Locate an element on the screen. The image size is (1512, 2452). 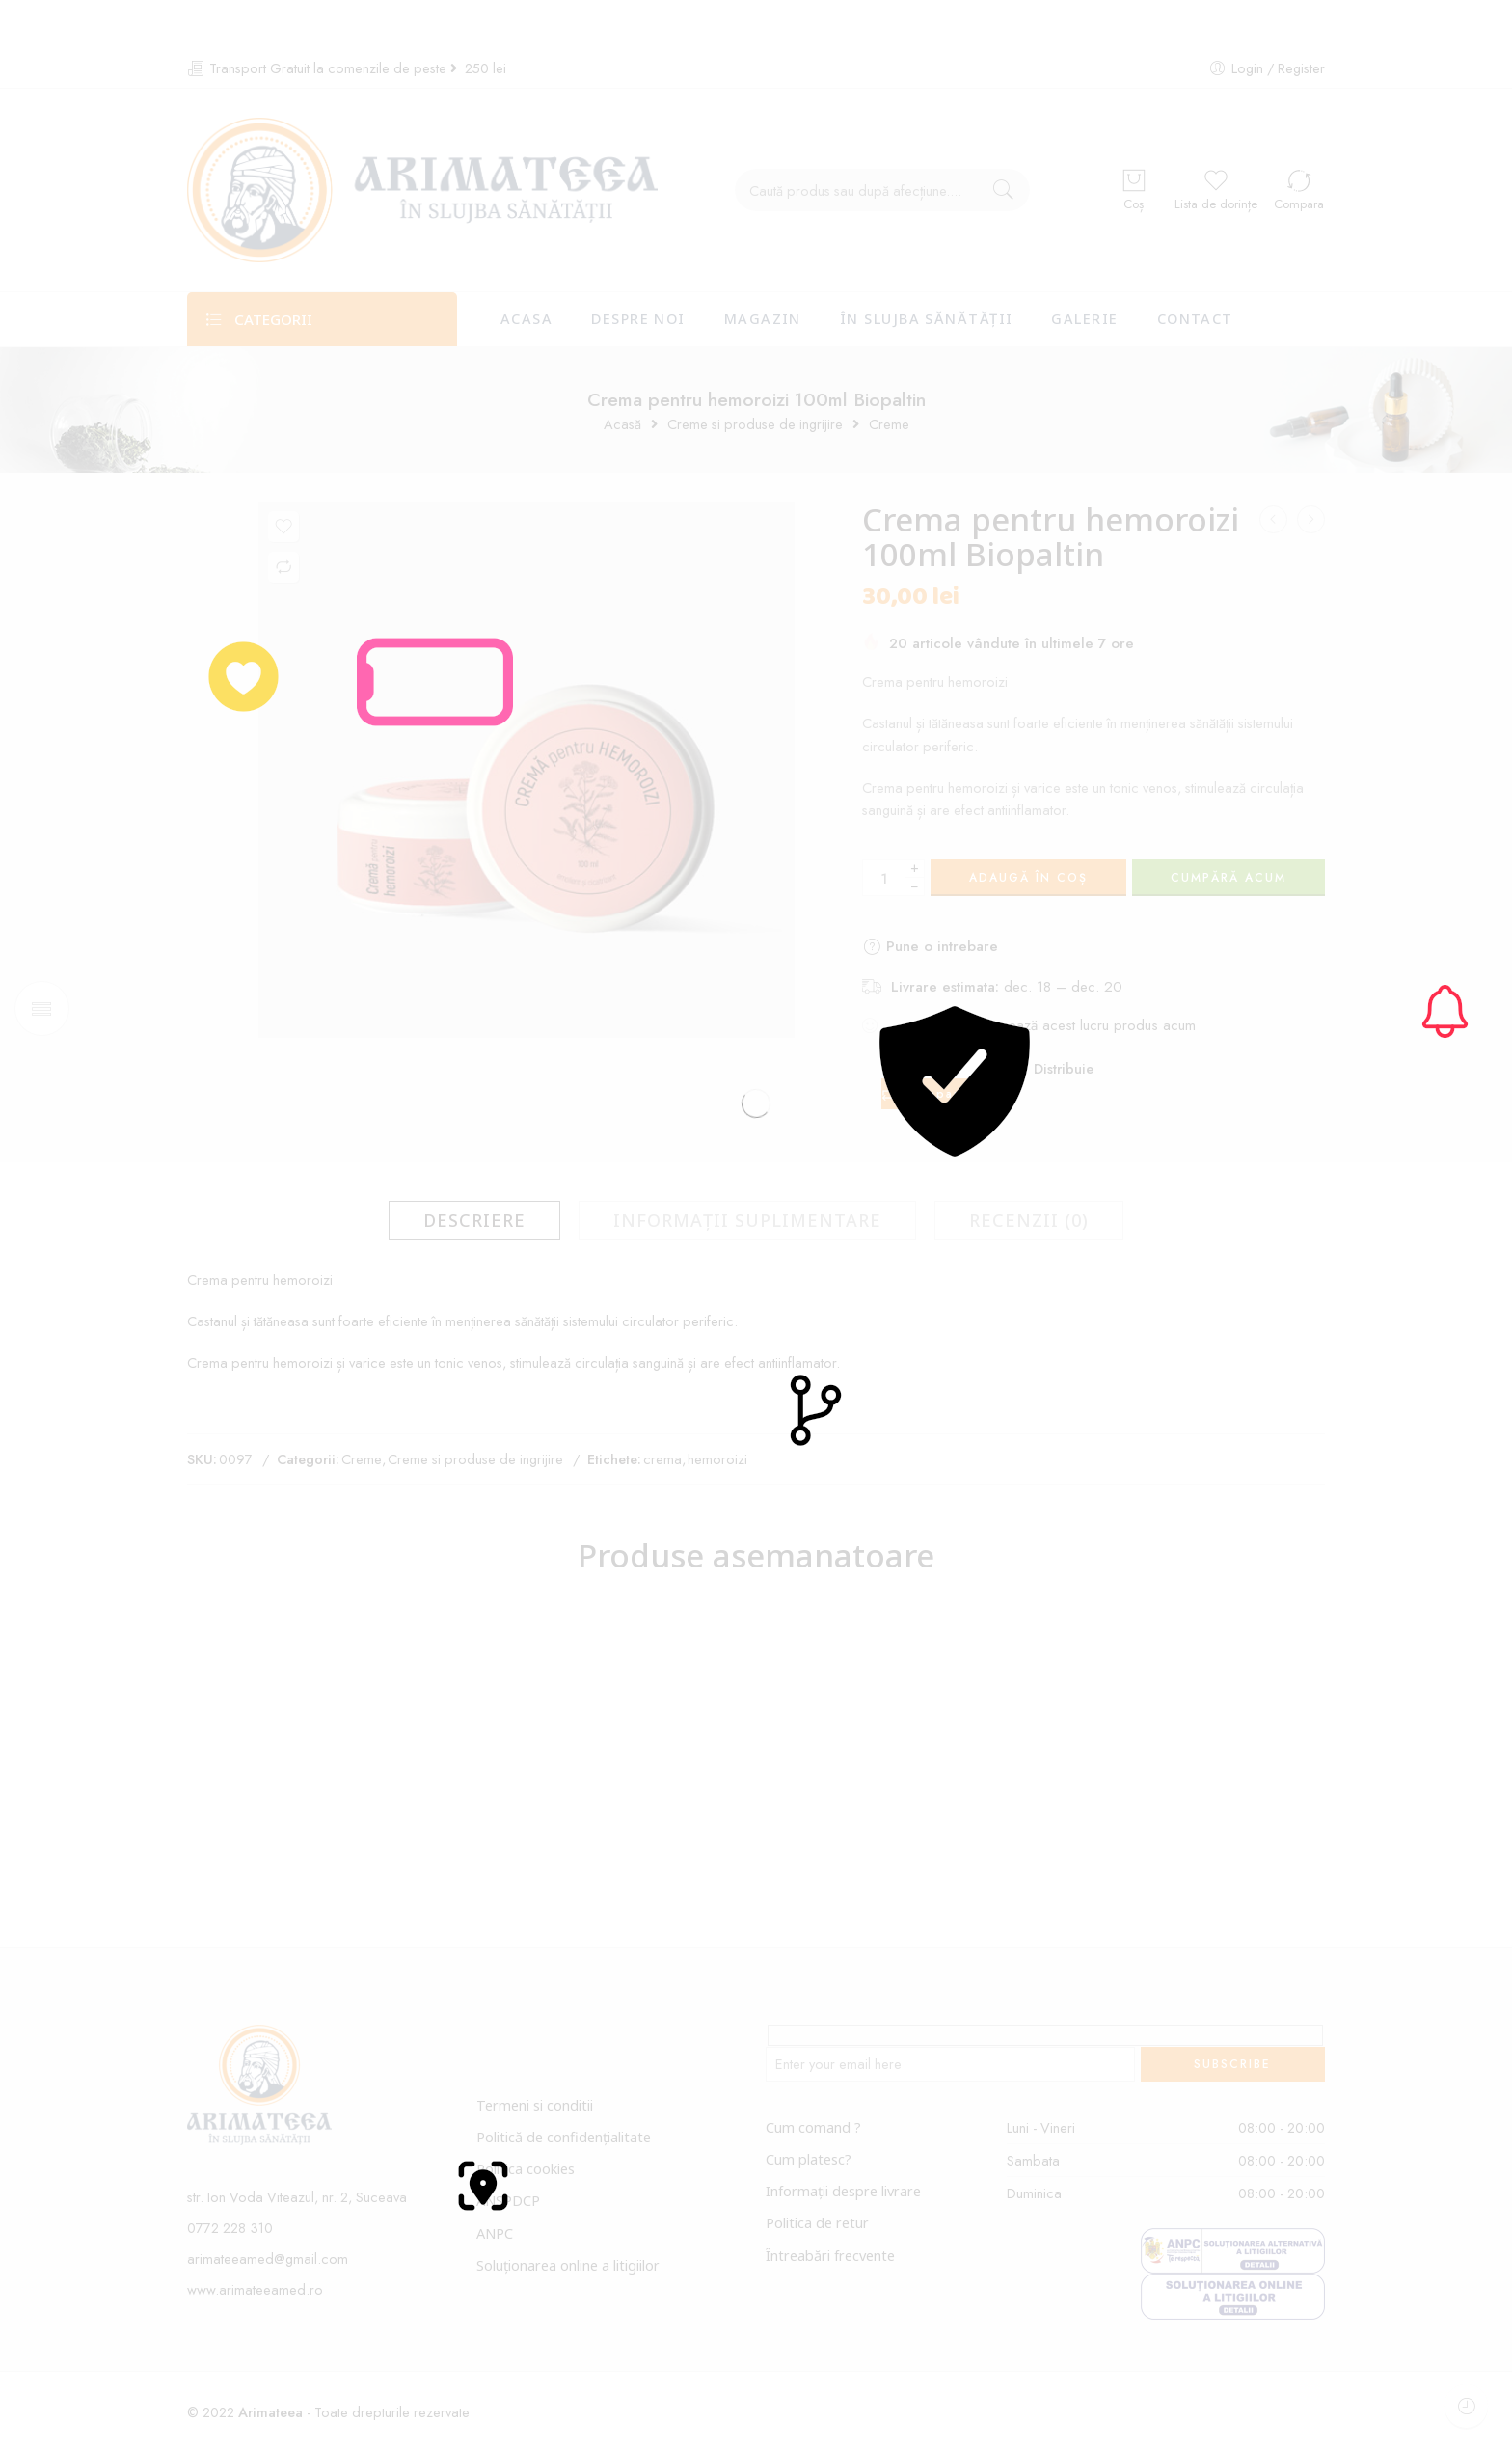
view repository branches is located at coordinates (816, 1410).